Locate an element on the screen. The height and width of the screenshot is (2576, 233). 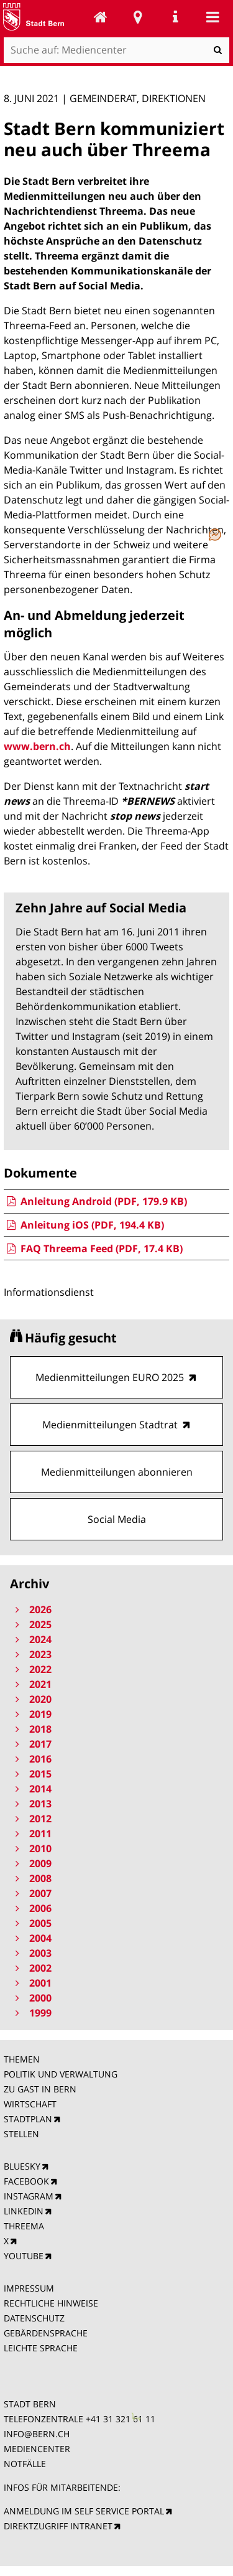
view your shopping cart is located at coordinates (136, 2416).